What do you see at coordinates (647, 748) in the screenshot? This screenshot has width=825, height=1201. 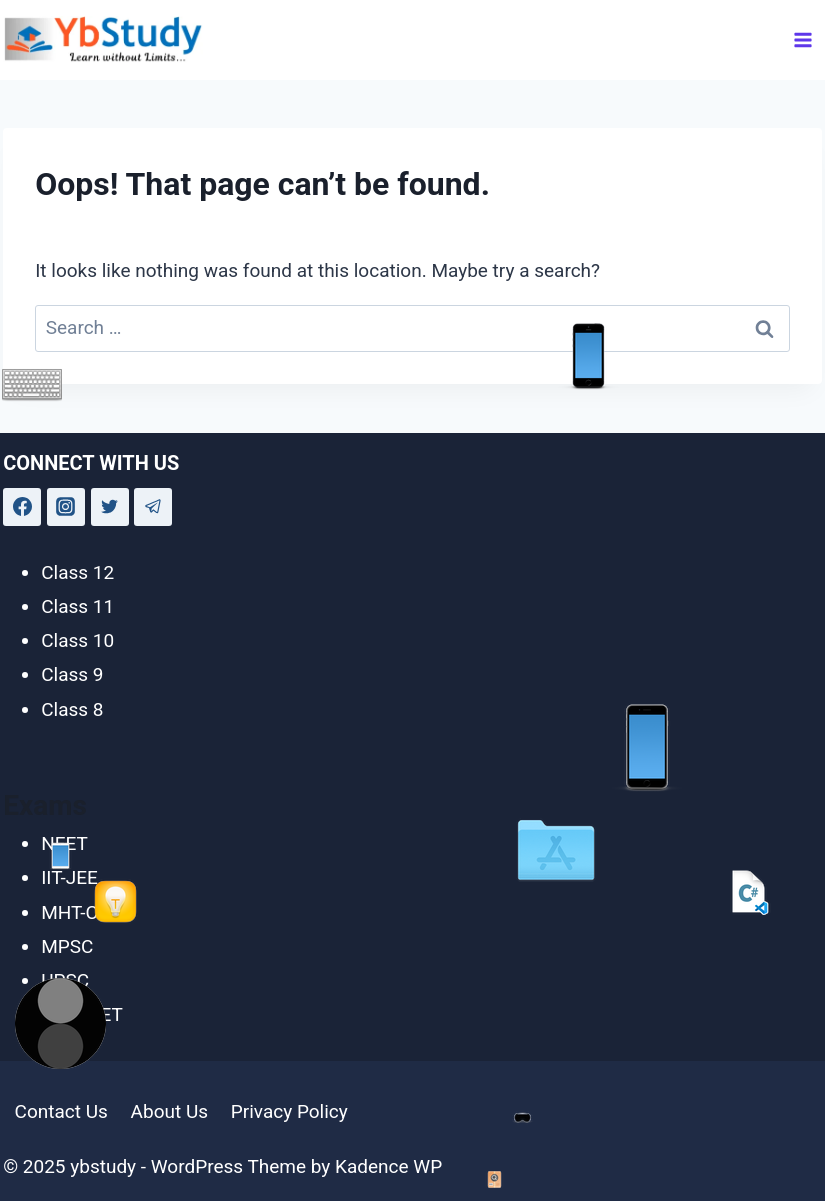 I see `iPhone SE 2 device connected to your mac` at bounding box center [647, 748].